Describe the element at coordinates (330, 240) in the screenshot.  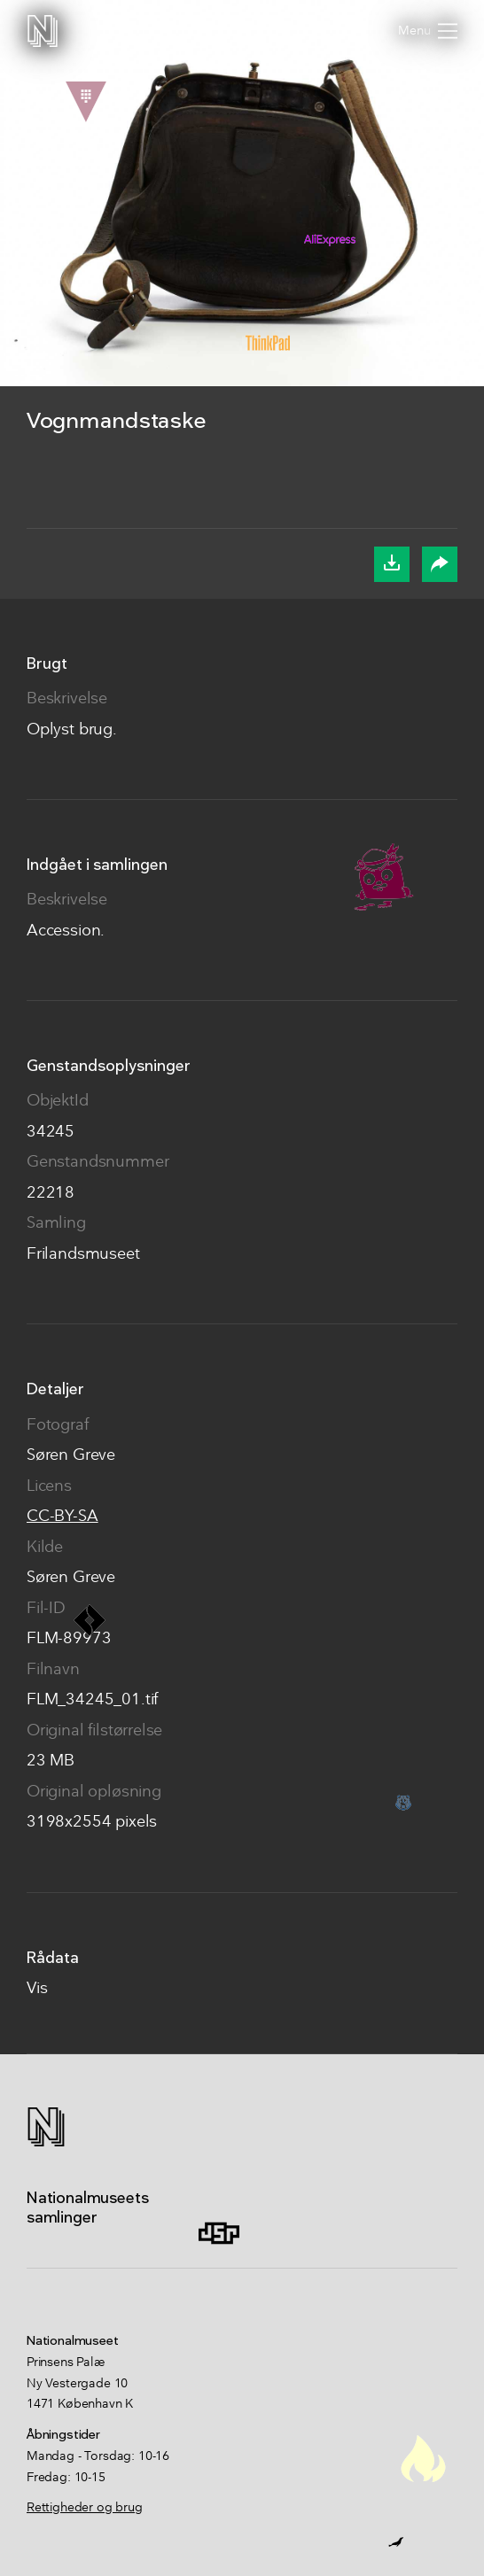
I see `open the AliExpress shopping app` at that location.